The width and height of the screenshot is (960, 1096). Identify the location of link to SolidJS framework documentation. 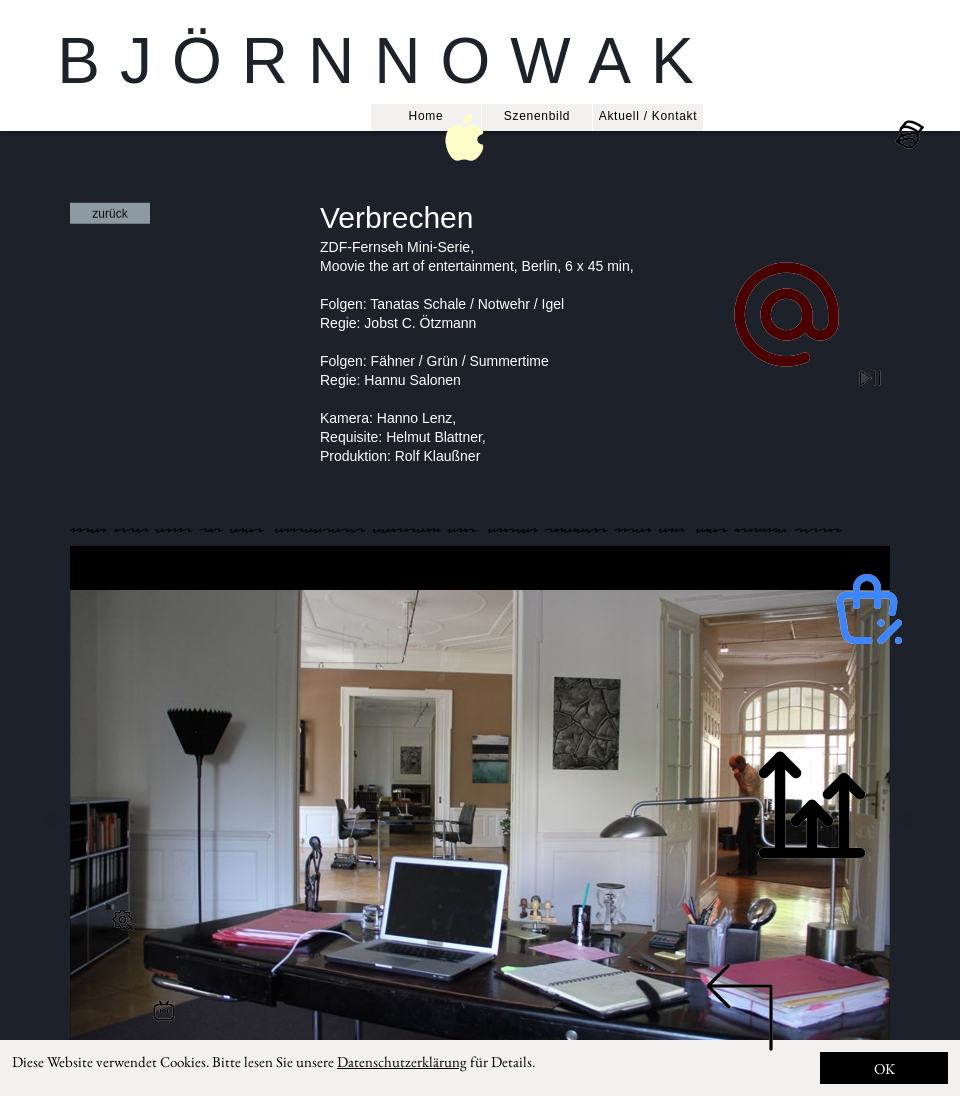
(909, 134).